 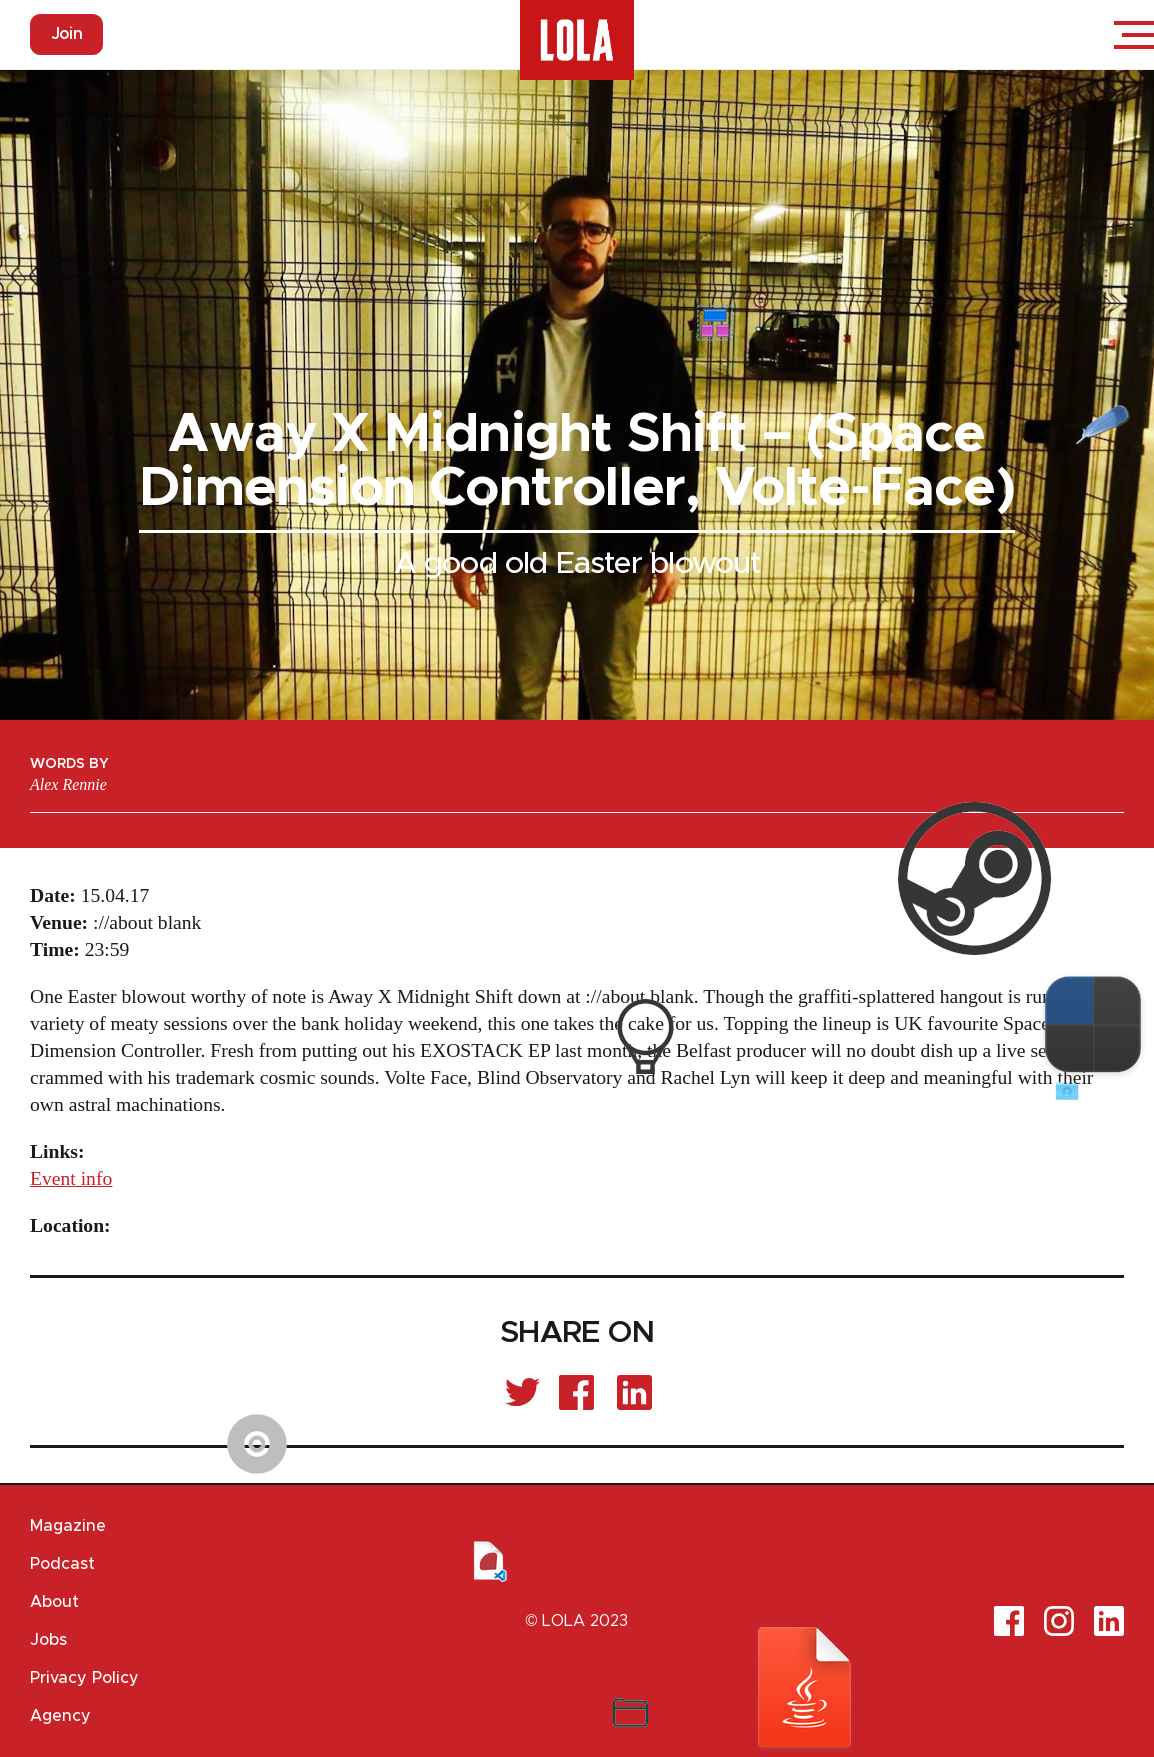 What do you see at coordinates (804, 1689) in the screenshot?
I see `java source code file` at bounding box center [804, 1689].